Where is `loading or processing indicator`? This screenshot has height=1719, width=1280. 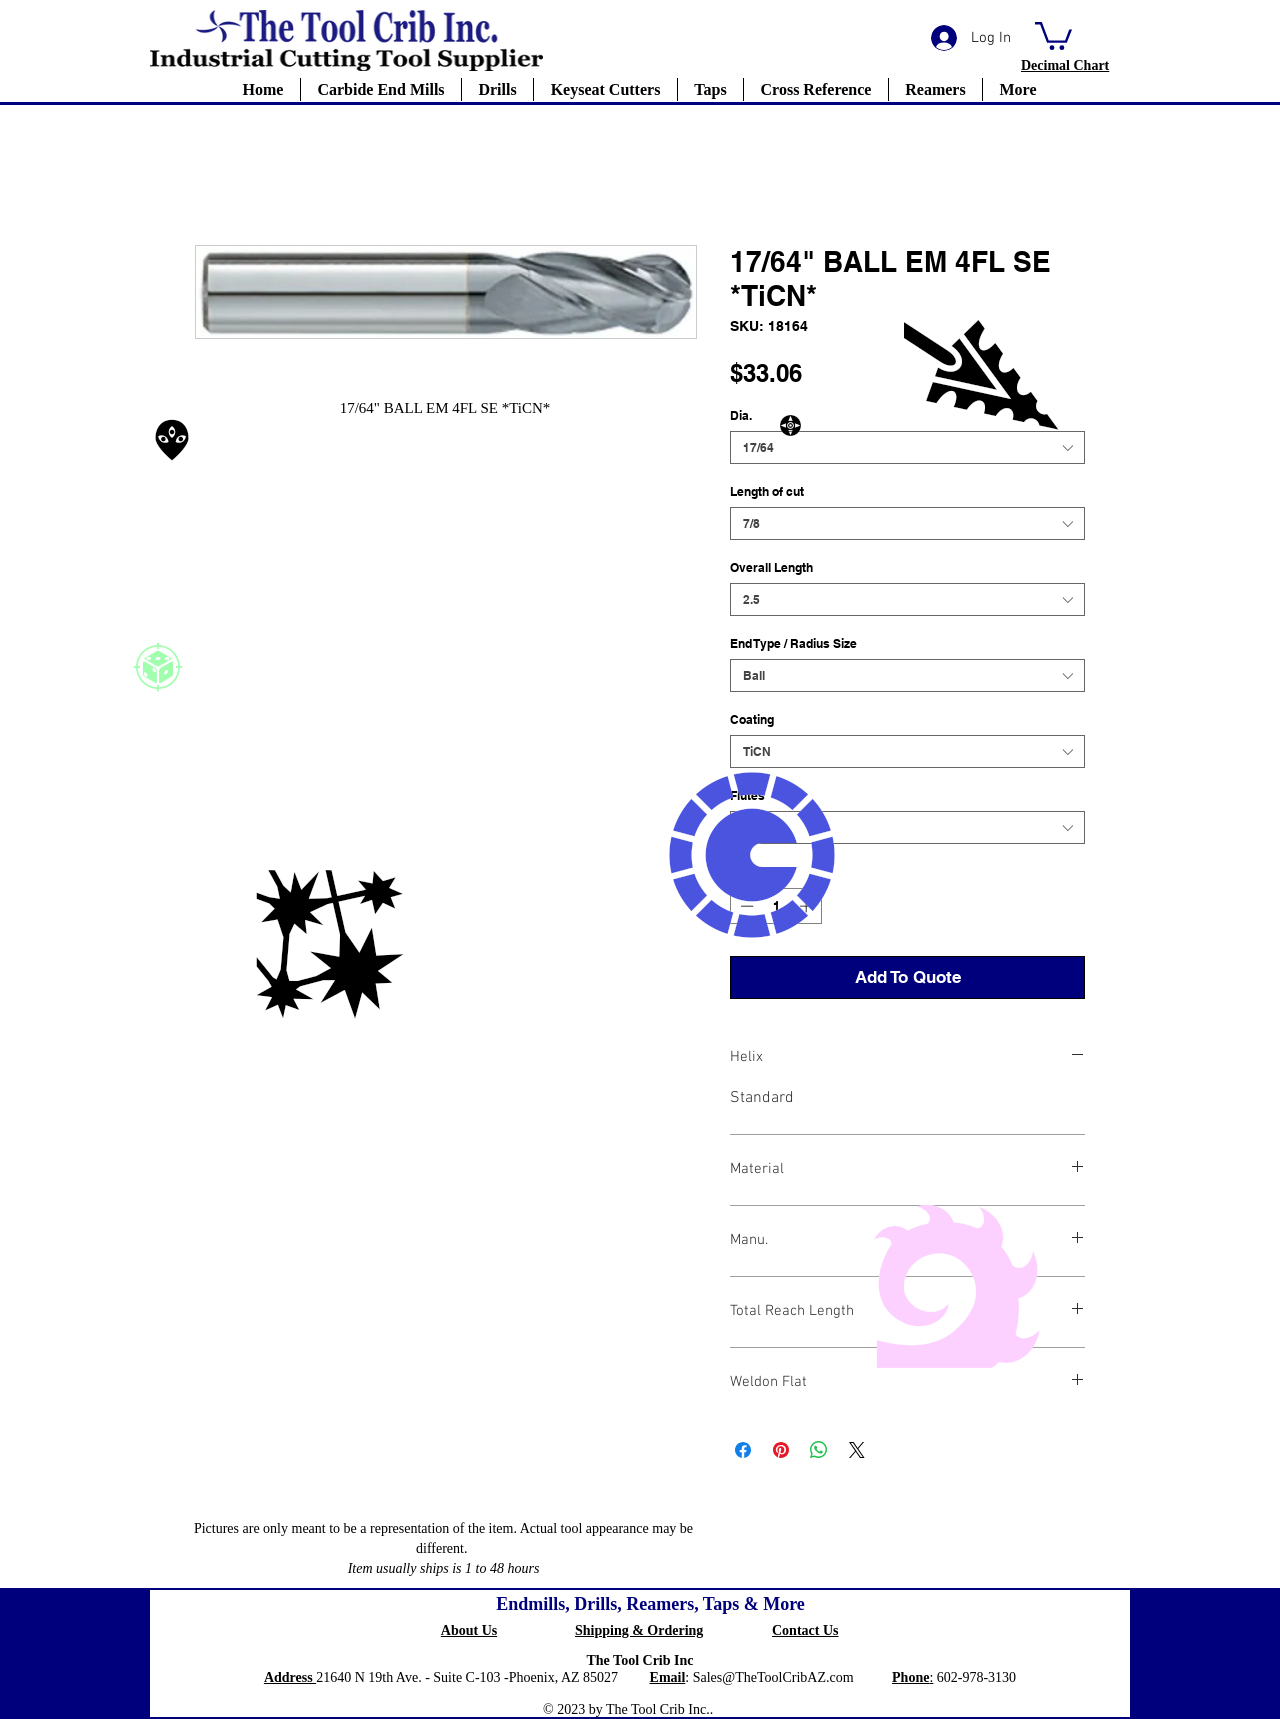 loading or processing indicator is located at coordinates (752, 855).